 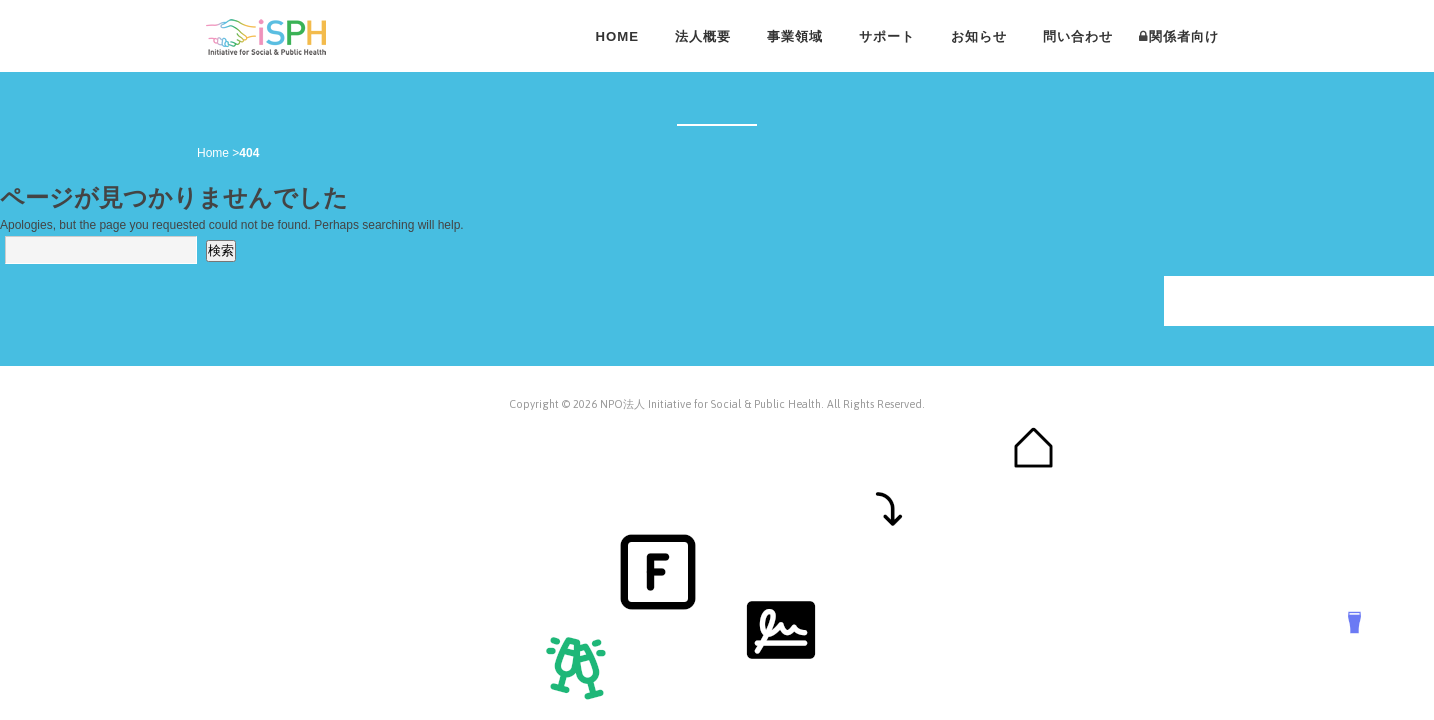 What do you see at coordinates (1033, 448) in the screenshot?
I see `navigate to home screen` at bounding box center [1033, 448].